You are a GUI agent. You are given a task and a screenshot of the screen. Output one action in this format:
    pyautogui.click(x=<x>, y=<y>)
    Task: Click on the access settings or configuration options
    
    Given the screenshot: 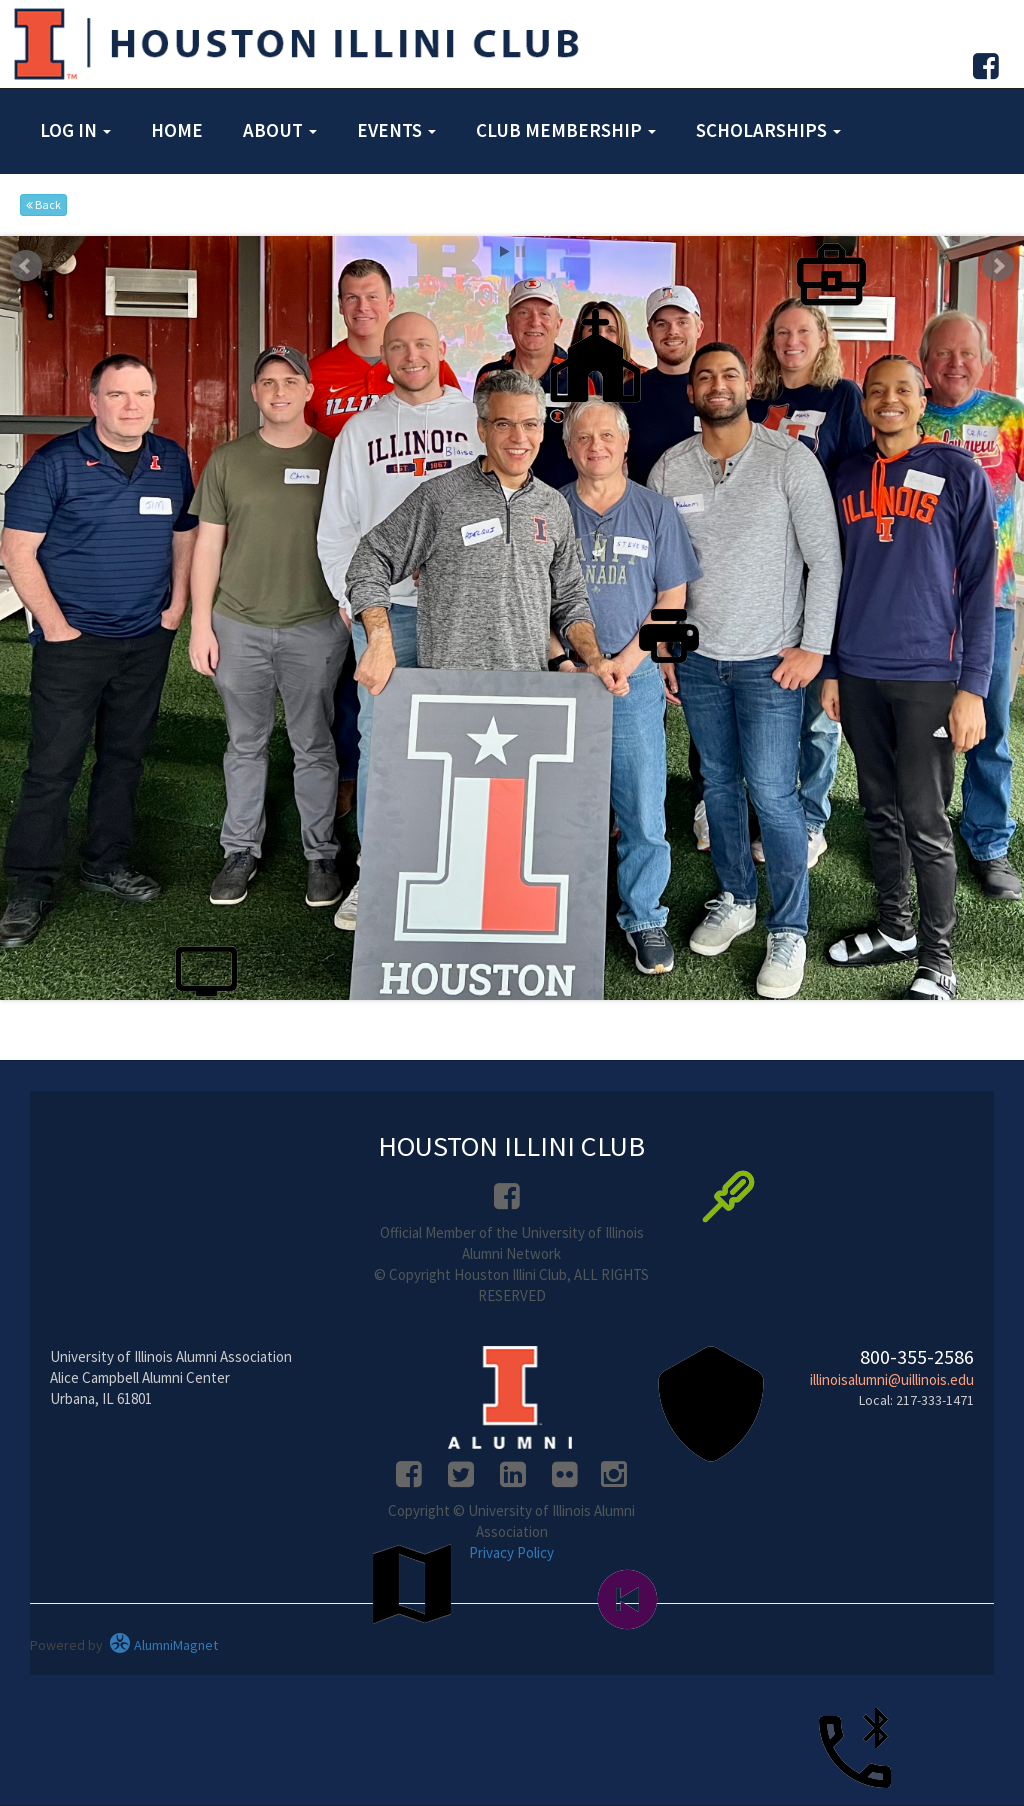 What is the action you would take?
    pyautogui.click(x=728, y=1196)
    